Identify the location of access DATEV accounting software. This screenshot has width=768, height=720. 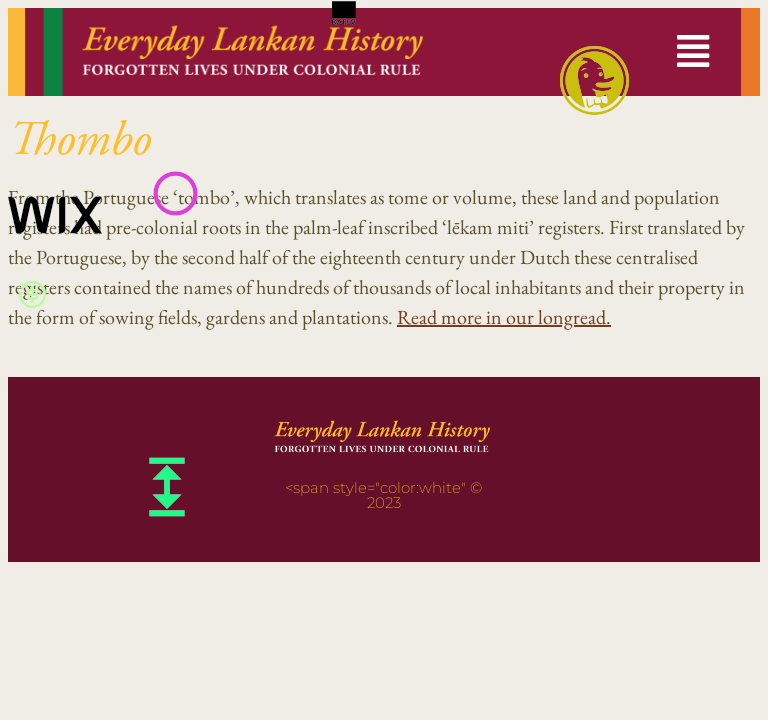
(344, 13).